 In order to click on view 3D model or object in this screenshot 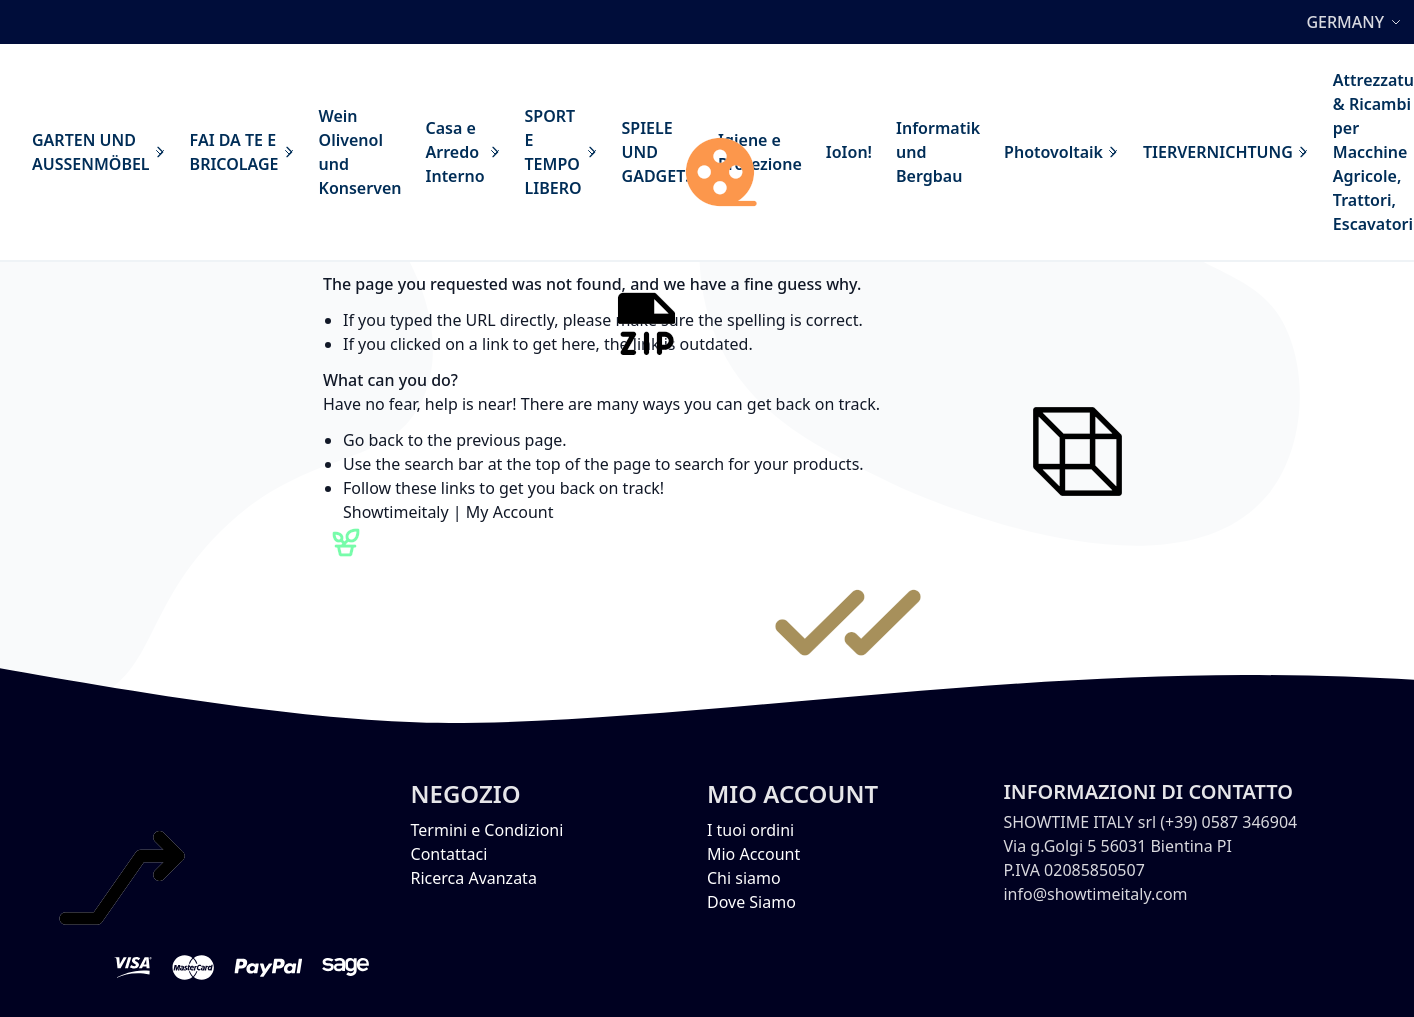, I will do `click(1077, 451)`.